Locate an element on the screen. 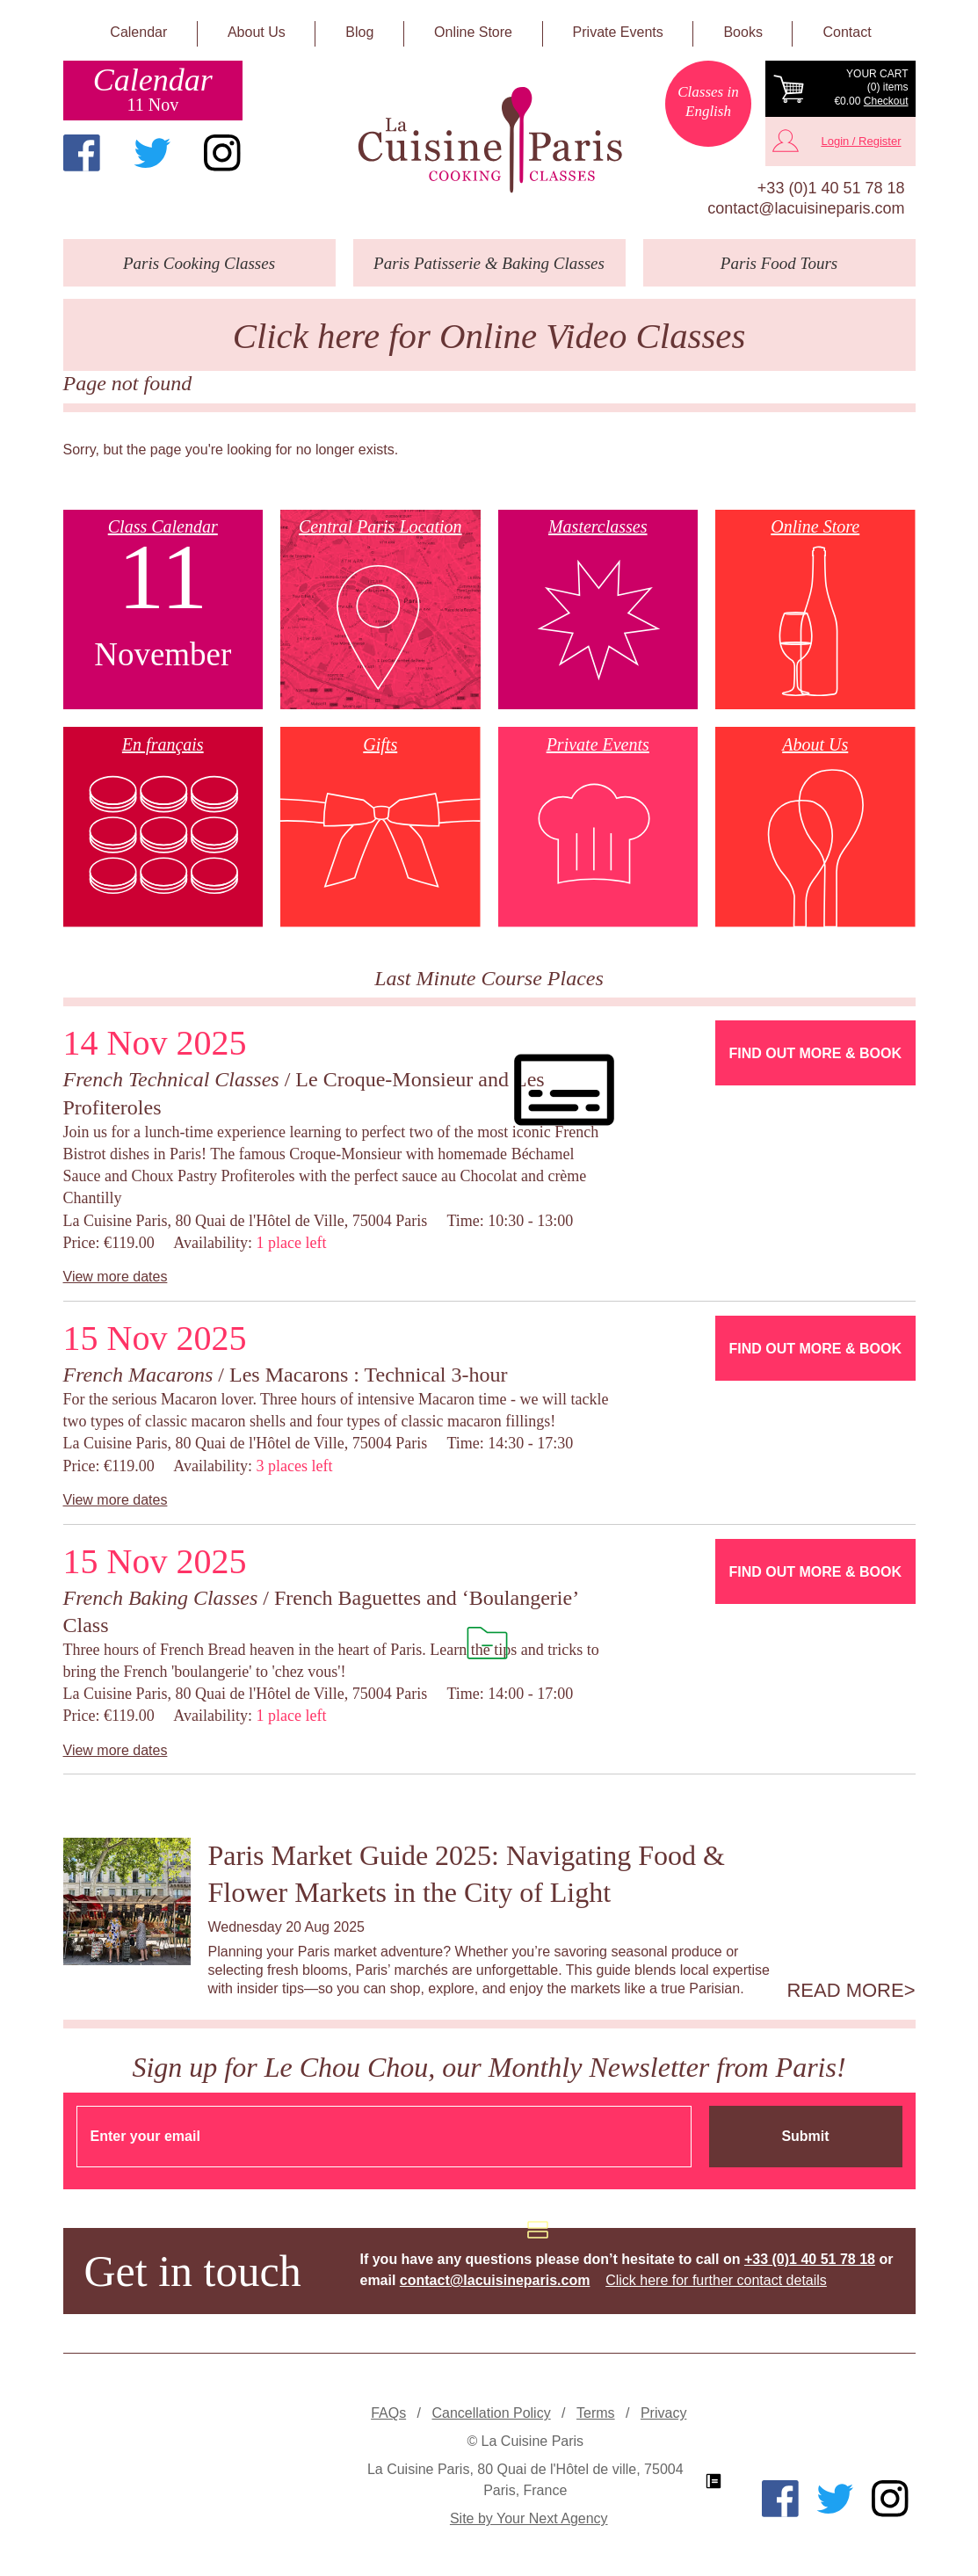 The width and height of the screenshot is (978, 2576). open your notebook or notes is located at coordinates (714, 2481).